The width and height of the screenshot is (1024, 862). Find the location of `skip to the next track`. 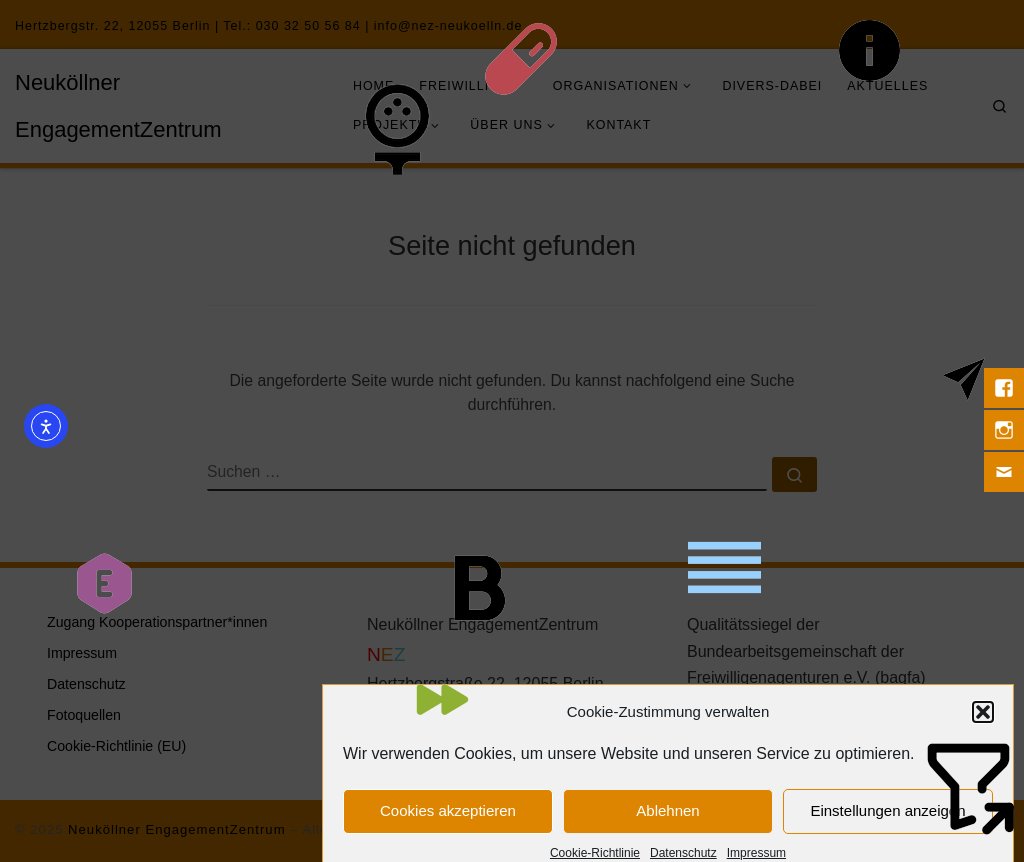

skip to the next track is located at coordinates (442, 699).